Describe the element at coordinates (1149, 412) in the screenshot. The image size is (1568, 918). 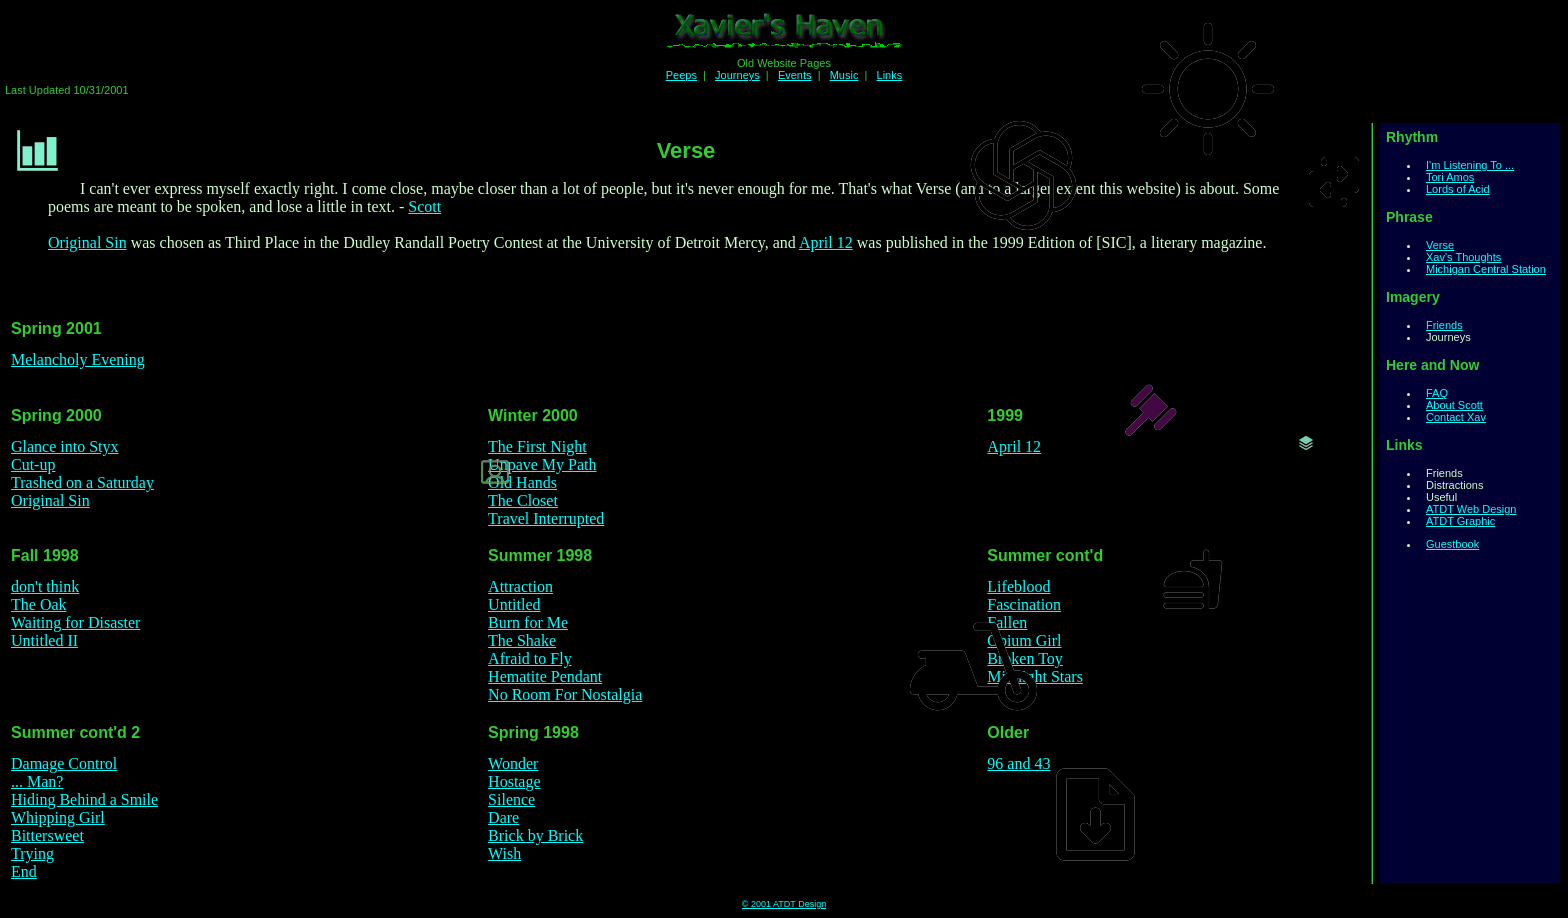
I see `access legal or terms of service settings` at that location.